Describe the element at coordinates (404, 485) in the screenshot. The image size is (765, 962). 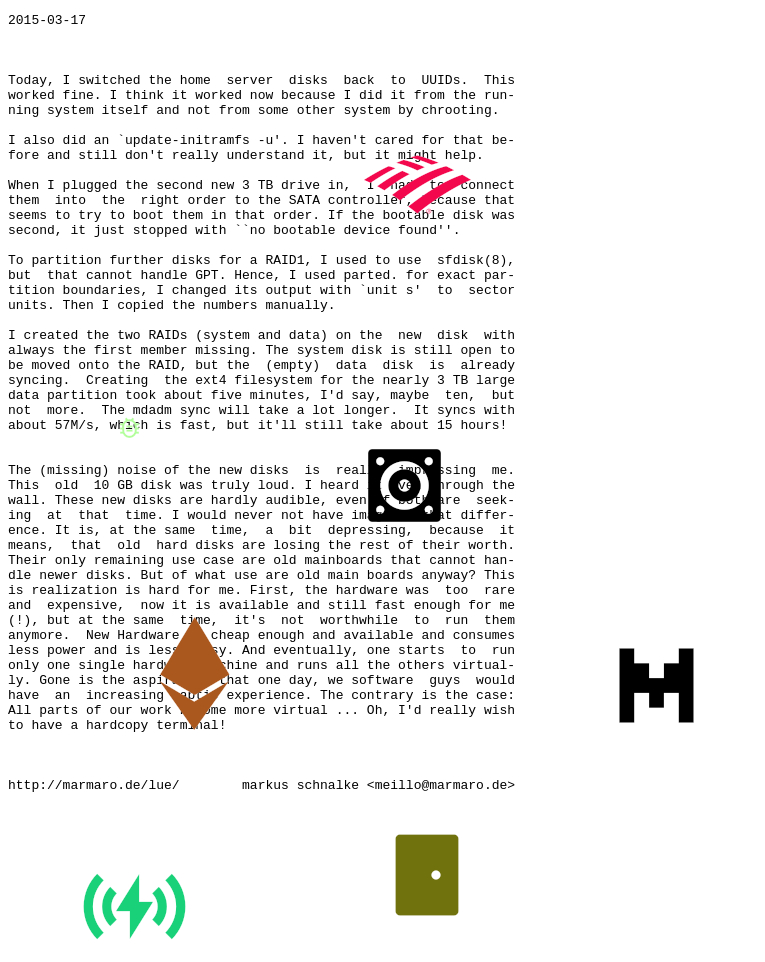
I see `adjust speaker or audio output settings` at that location.